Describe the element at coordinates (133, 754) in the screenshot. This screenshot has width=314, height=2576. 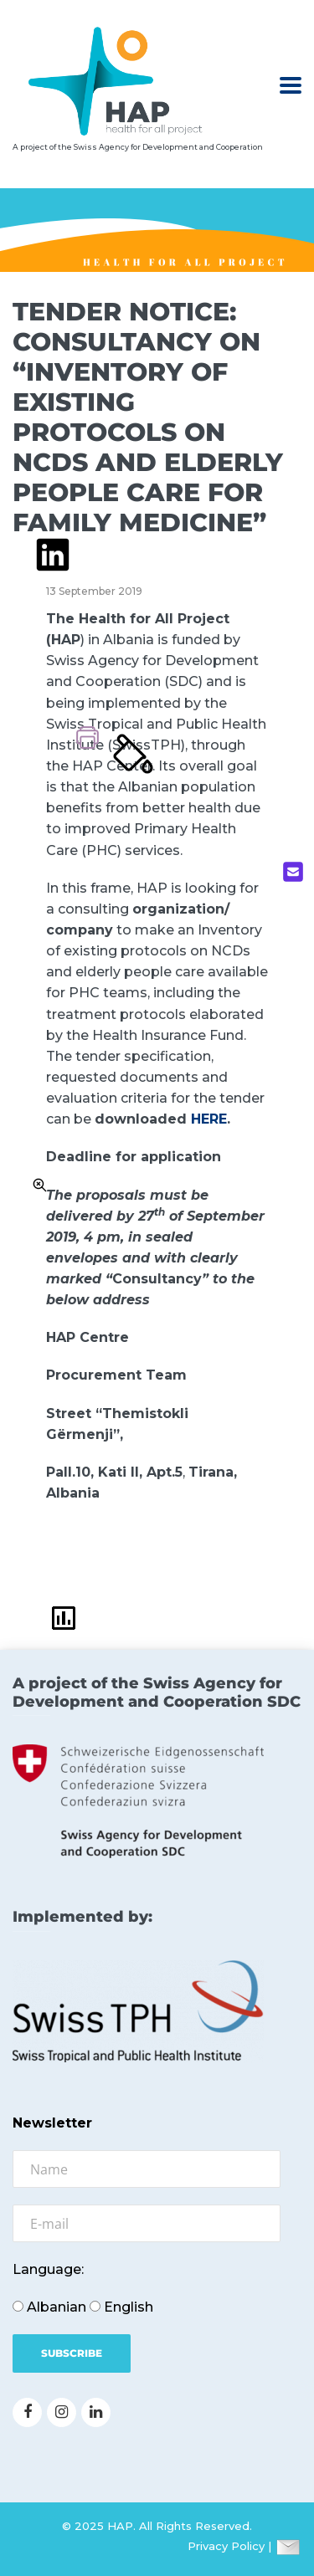
I see `fill an area with color` at that location.